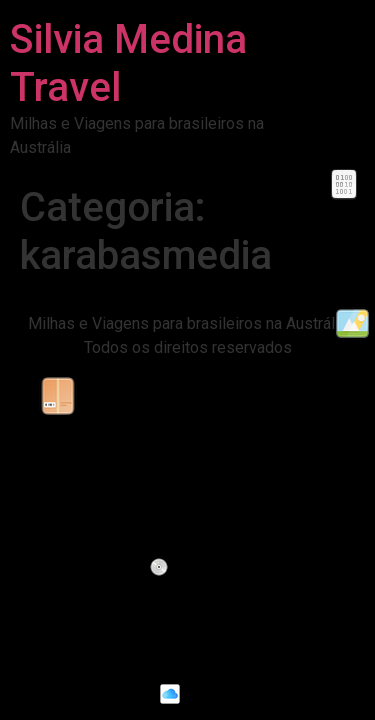 This screenshot has width=375, height=720. Describe the element at coordinates (352, 323) in the screenshot. I see `open photo manager application` at that location.